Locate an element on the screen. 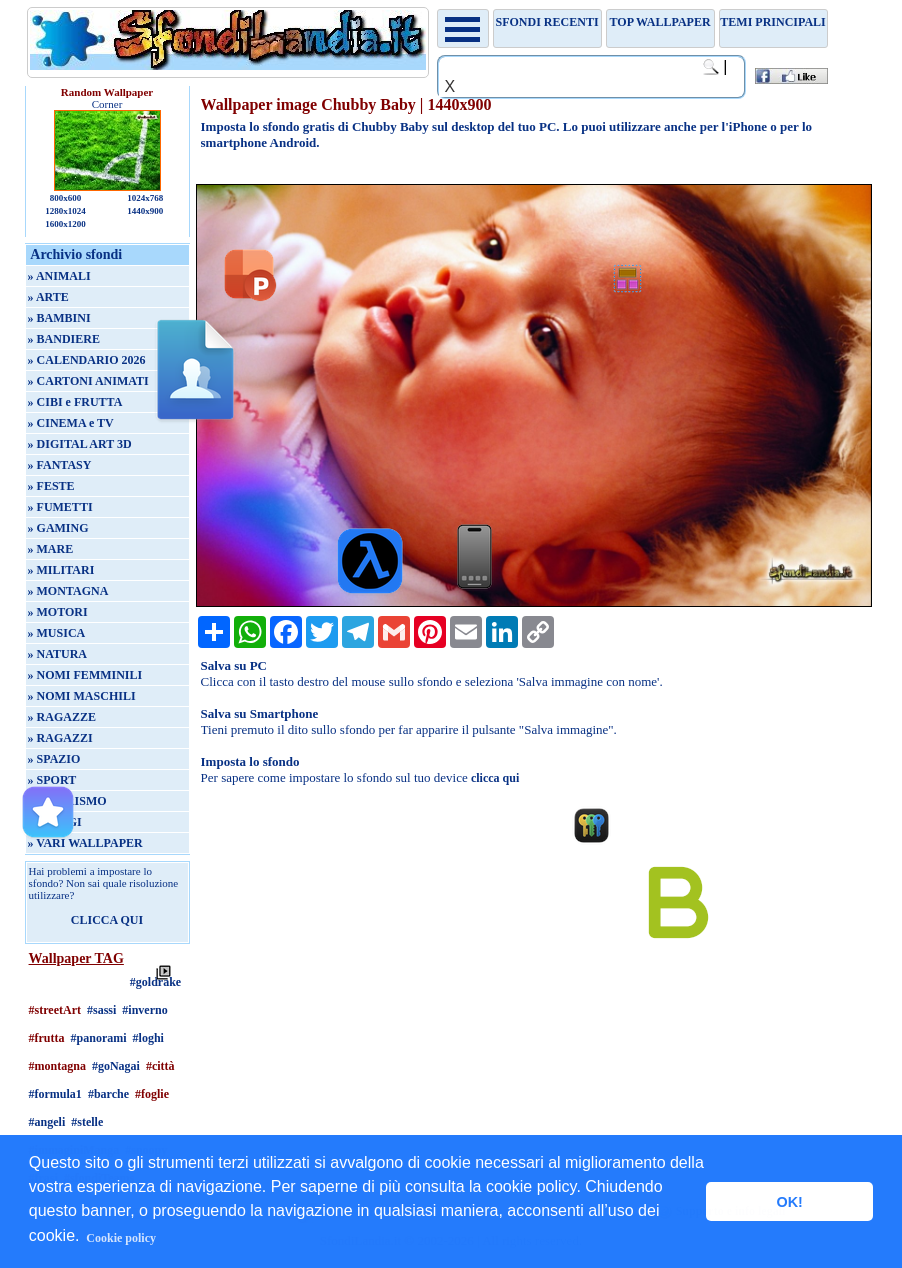  iPhone device icon is located at coordinates (474, 556).